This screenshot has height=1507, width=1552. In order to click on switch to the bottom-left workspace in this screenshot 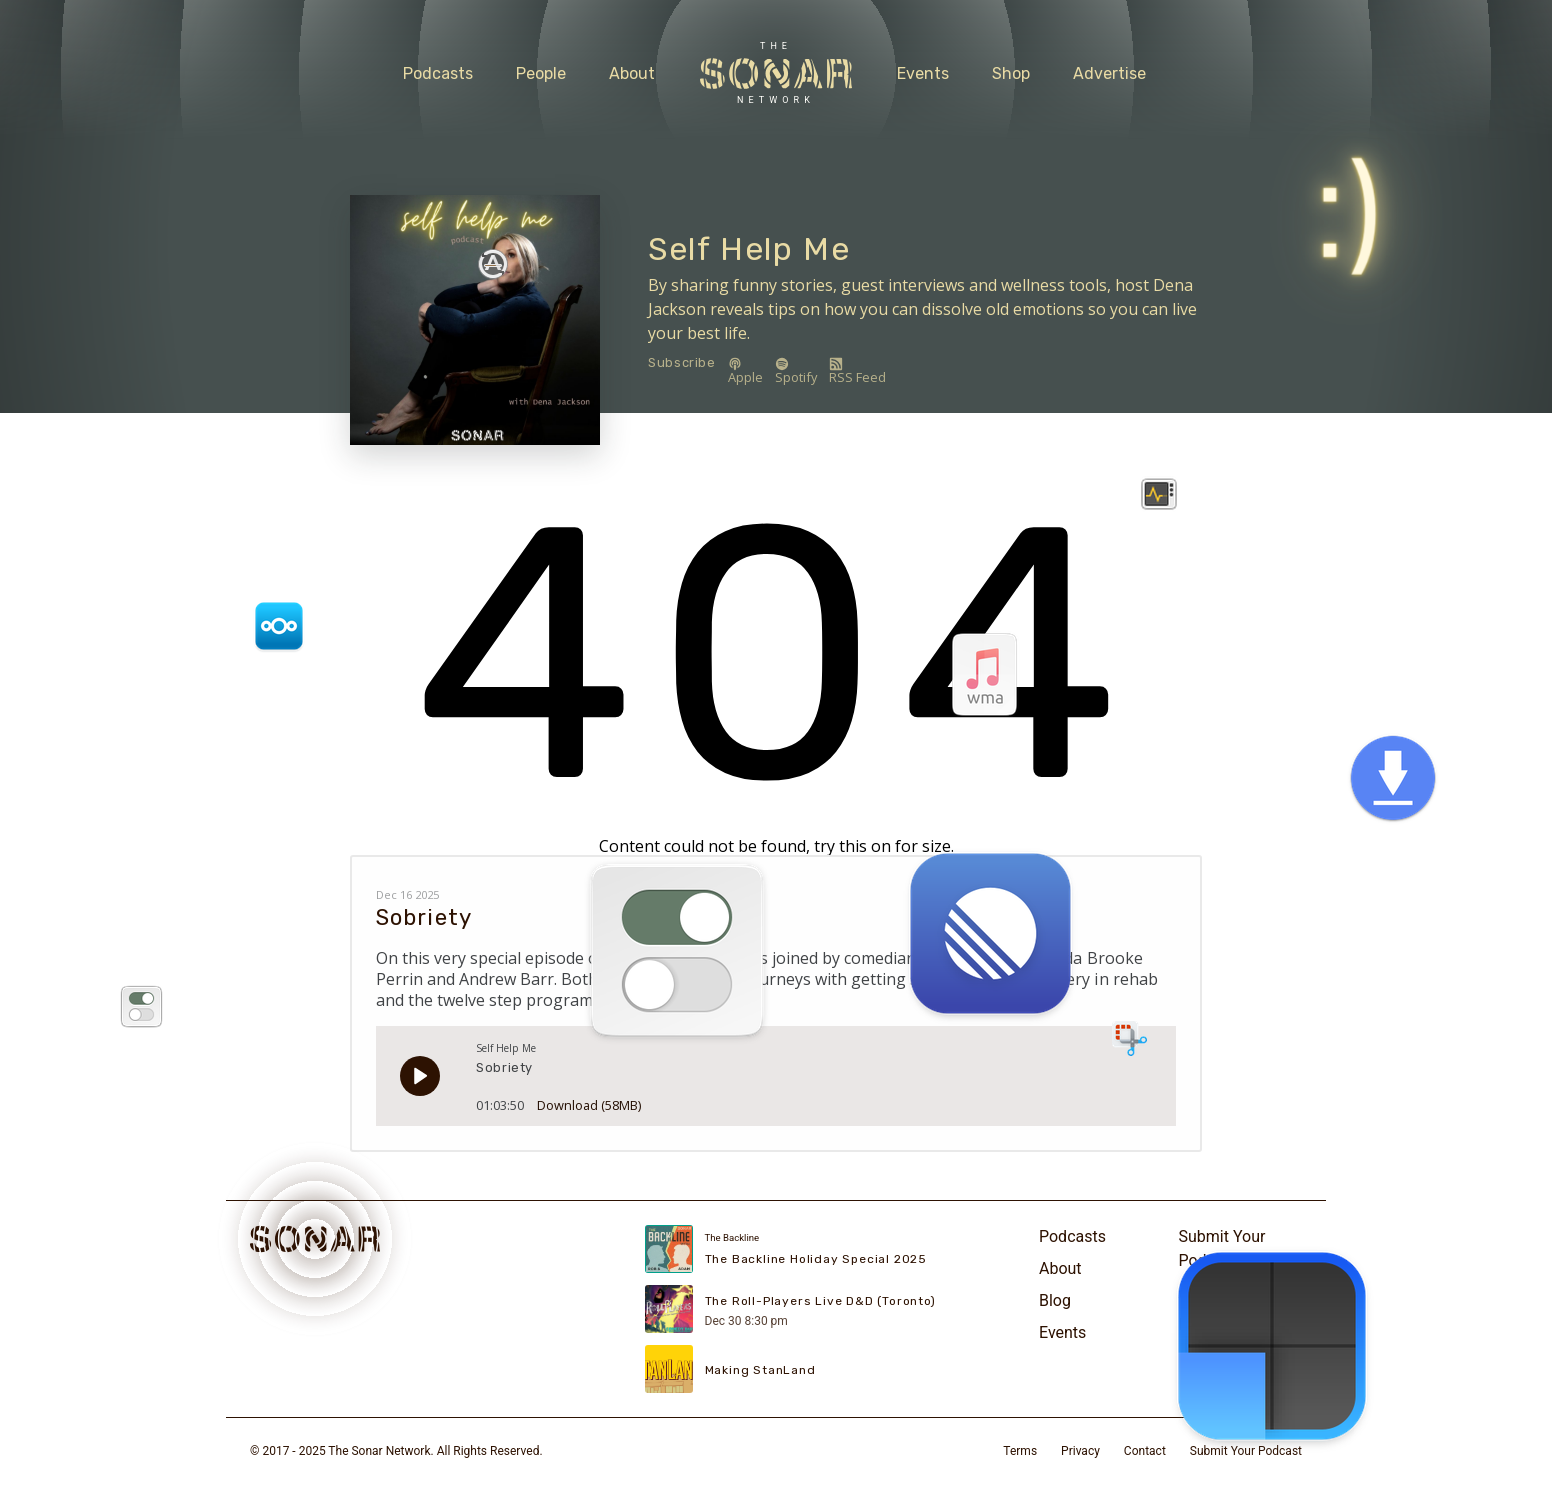, I will do `click(1272, 1346)`.